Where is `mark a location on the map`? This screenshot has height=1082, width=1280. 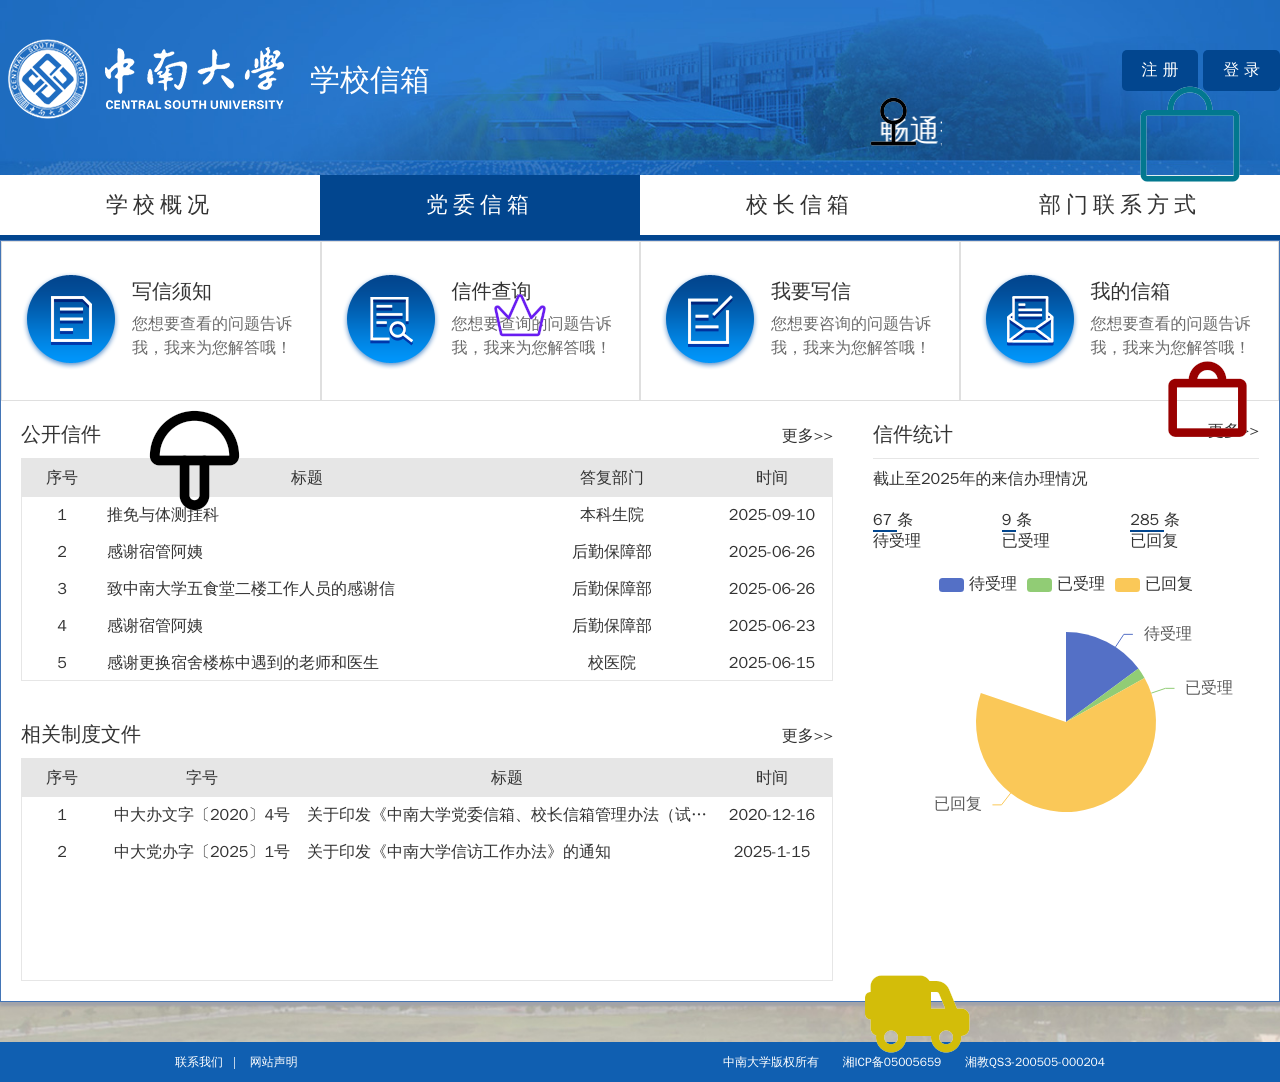
mark a location on the map is located at coordinates (893, 122).